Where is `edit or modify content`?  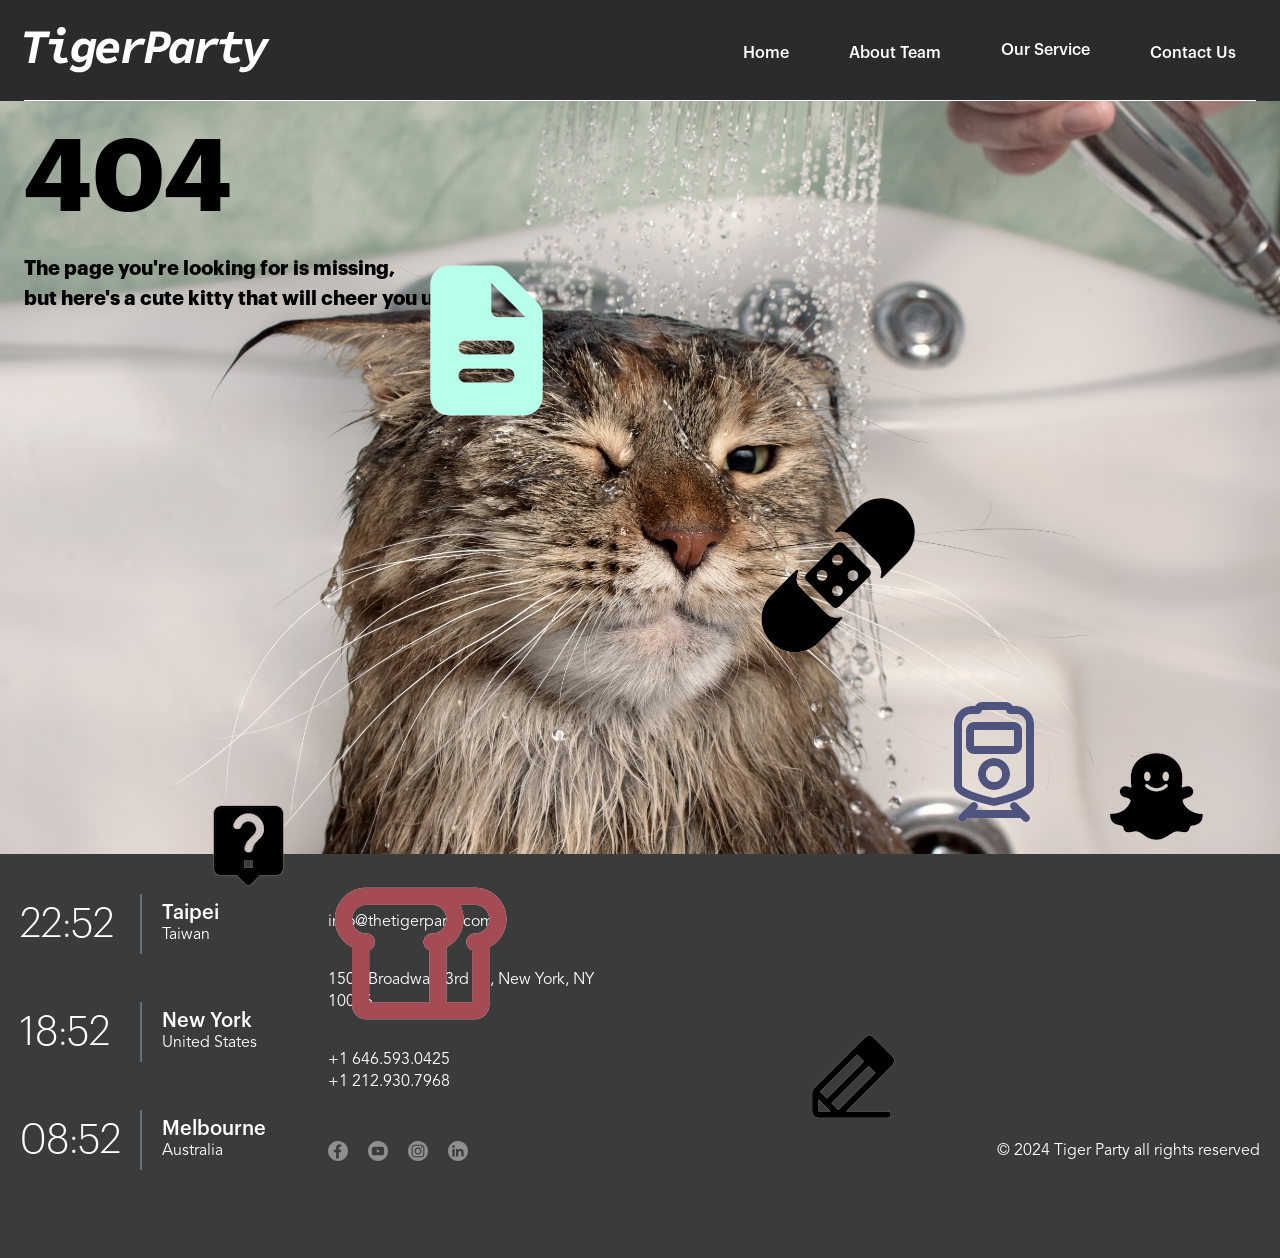
edit or modify content is located at coordinates (851, 1078).